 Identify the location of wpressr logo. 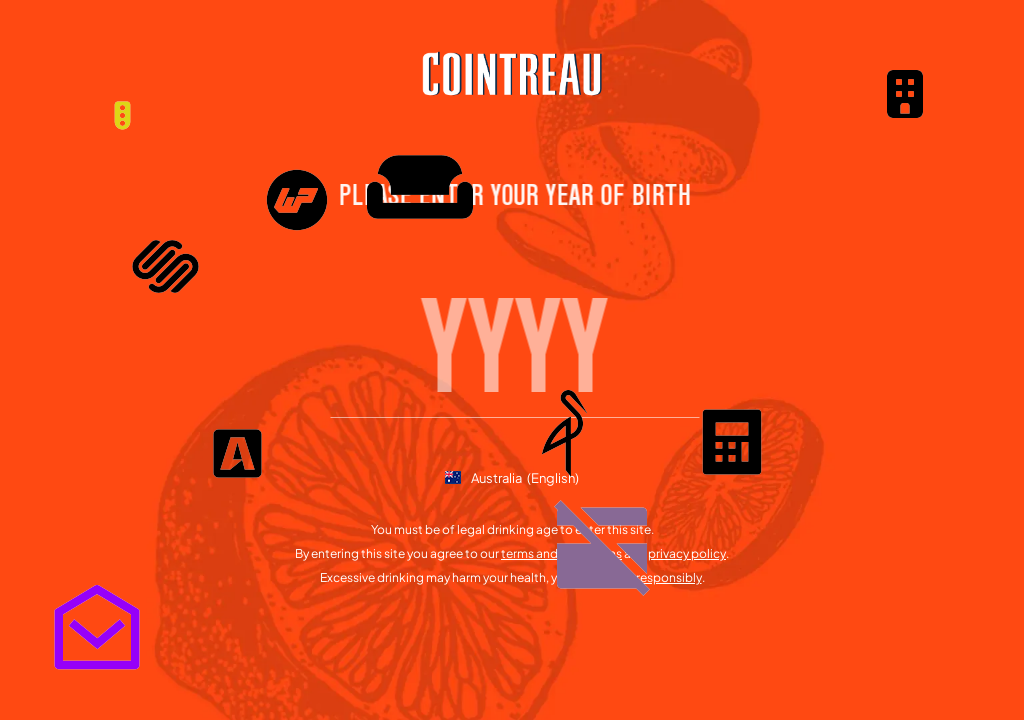
(297, 200).